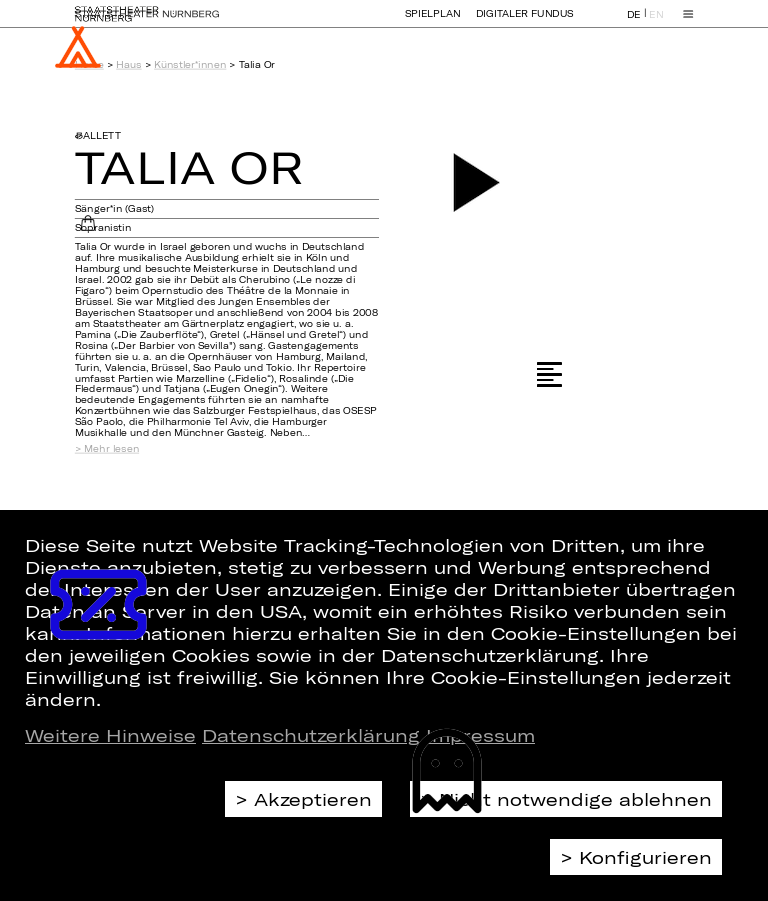 The image size is (768, 901). Describe the element at coordinates (470, 182) in the screenshot. I see `start media playback` at that location.